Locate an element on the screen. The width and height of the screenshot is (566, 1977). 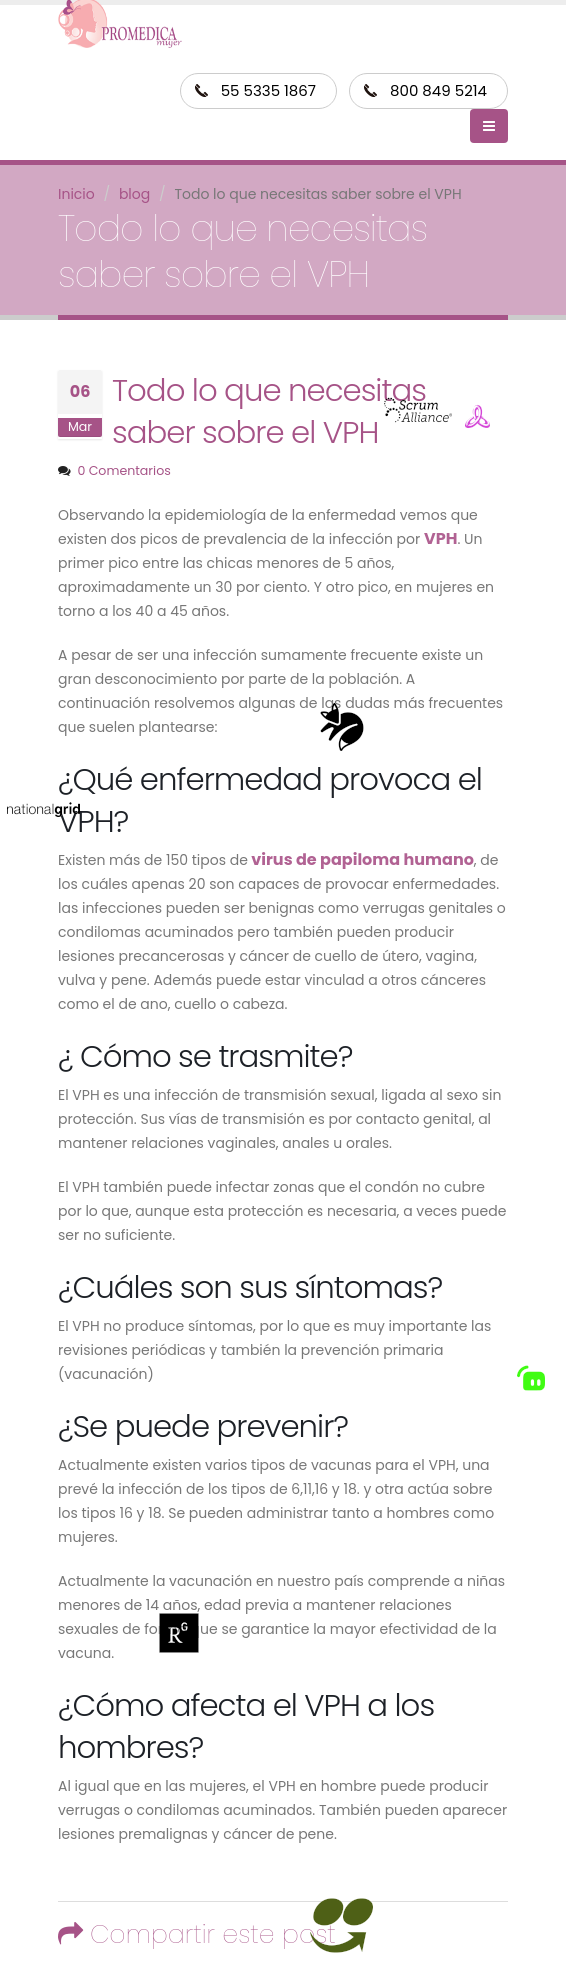
treyarch game studio logo is located at coordinates (477, 416).